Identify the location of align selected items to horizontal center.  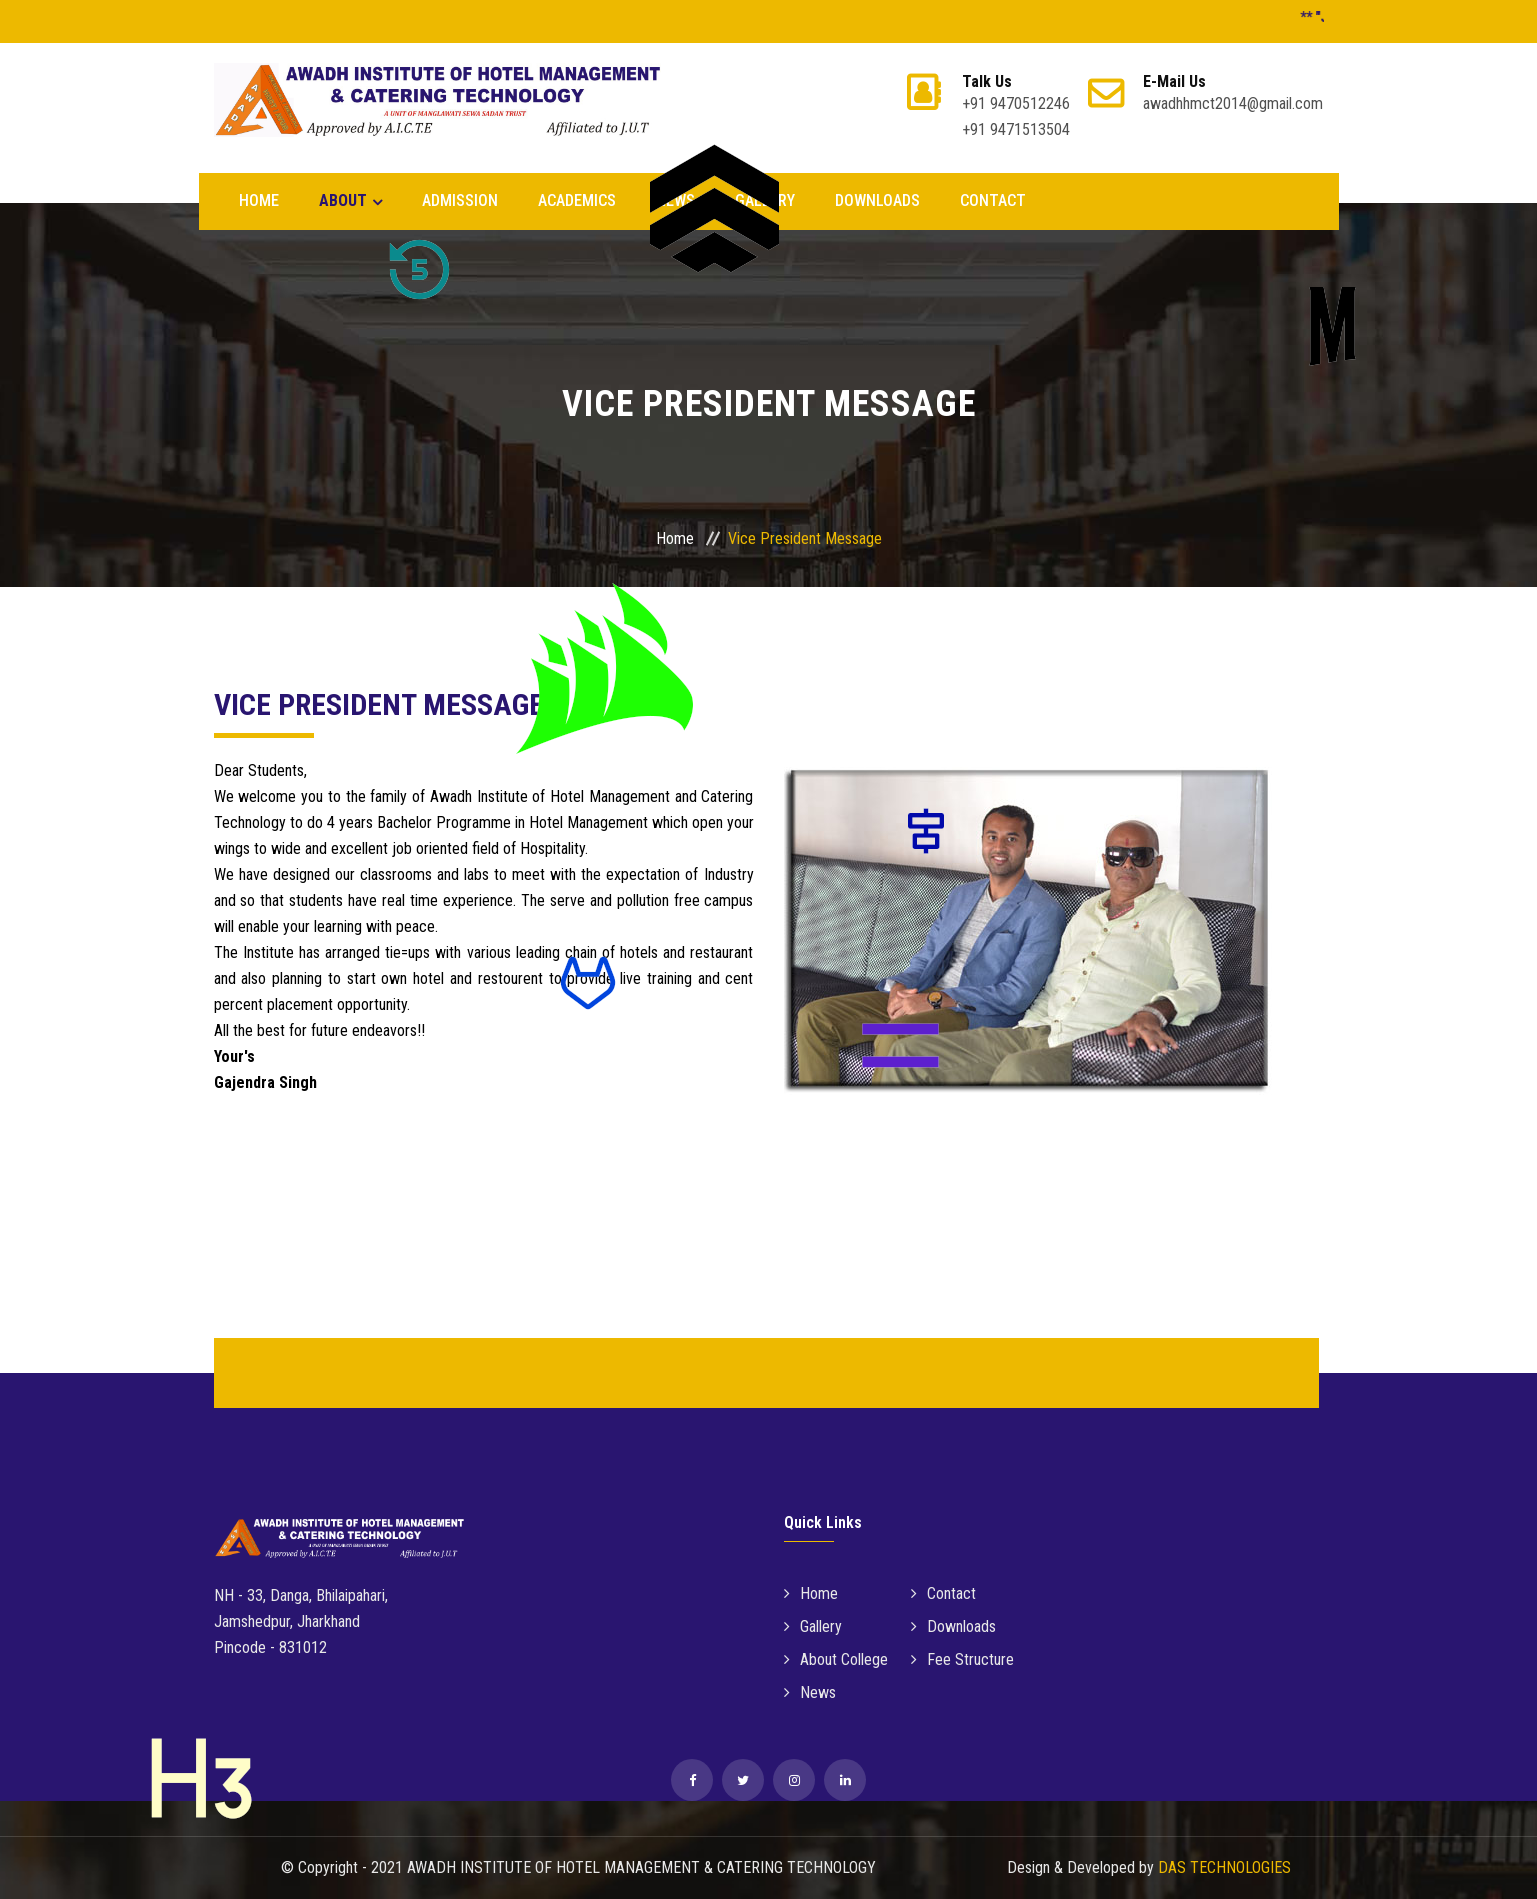
(926, 831).